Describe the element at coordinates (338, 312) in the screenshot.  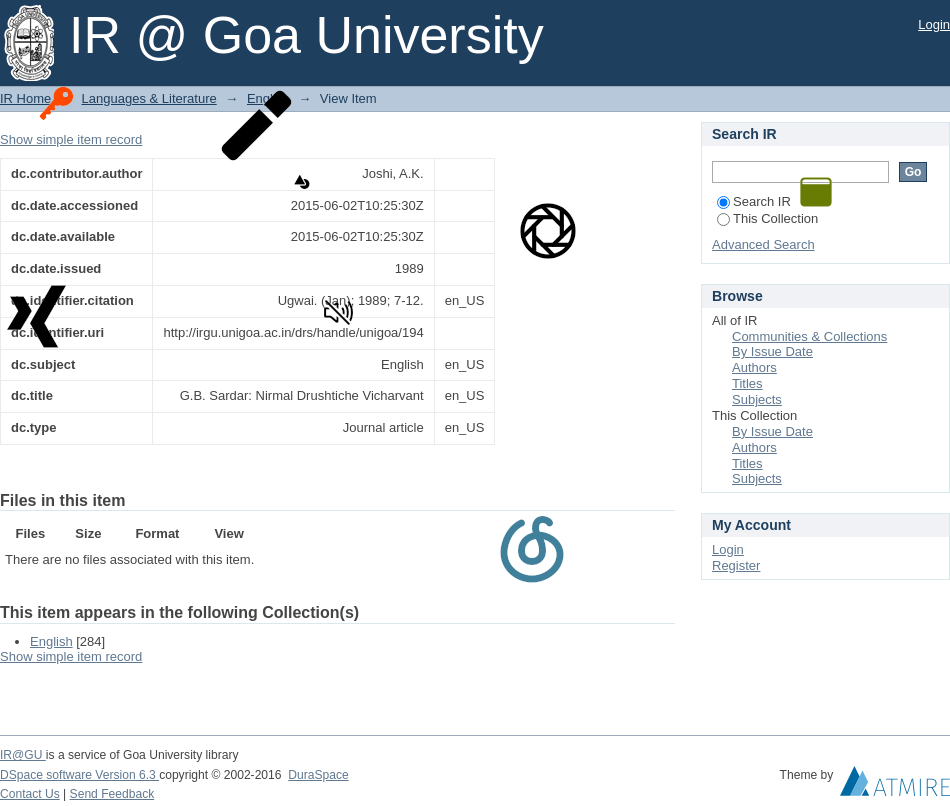
I see `mute audio or sound` at that location.